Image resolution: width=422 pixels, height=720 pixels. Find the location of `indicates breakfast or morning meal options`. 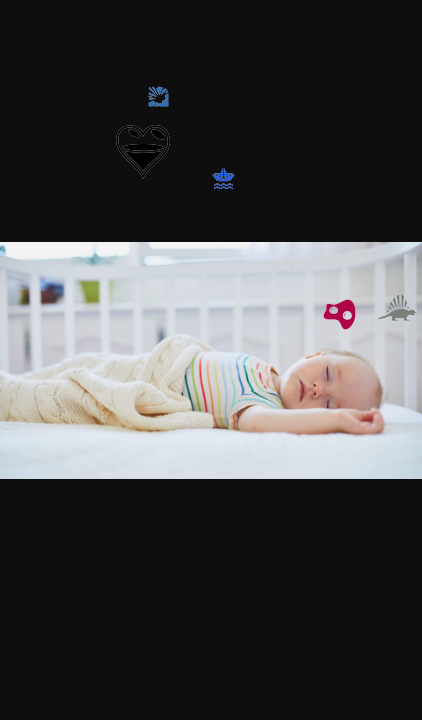

indicates breakfast or morning meal options is located at coordinates (339, 314).